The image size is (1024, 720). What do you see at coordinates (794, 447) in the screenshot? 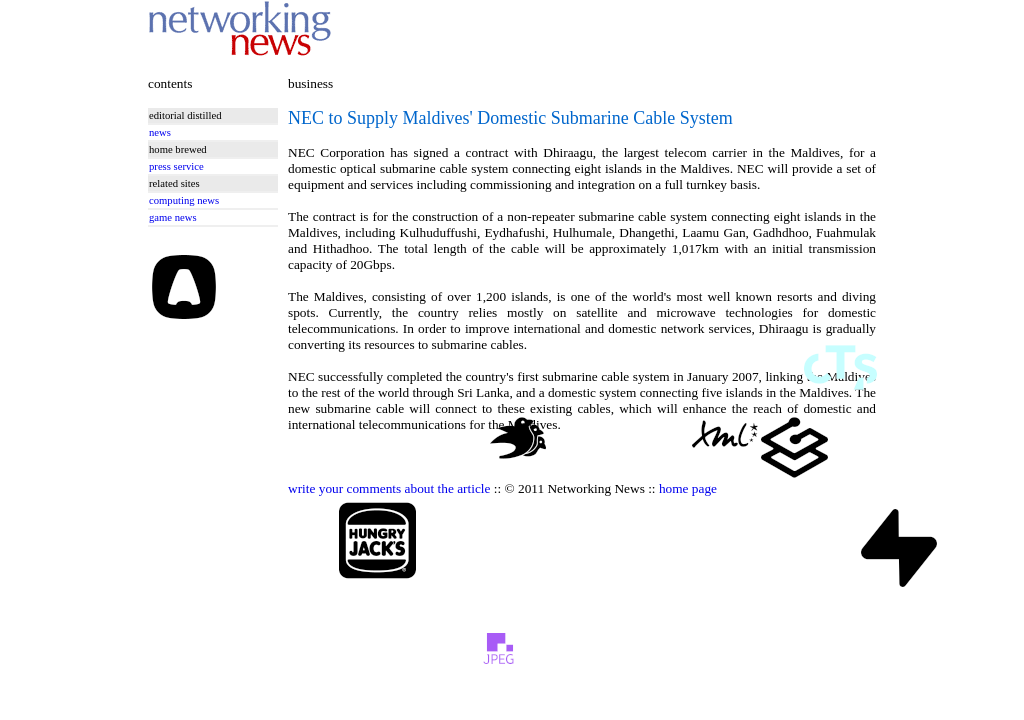
I see `open Traefik Proxy dashboard` at bounding box center [794, 447].